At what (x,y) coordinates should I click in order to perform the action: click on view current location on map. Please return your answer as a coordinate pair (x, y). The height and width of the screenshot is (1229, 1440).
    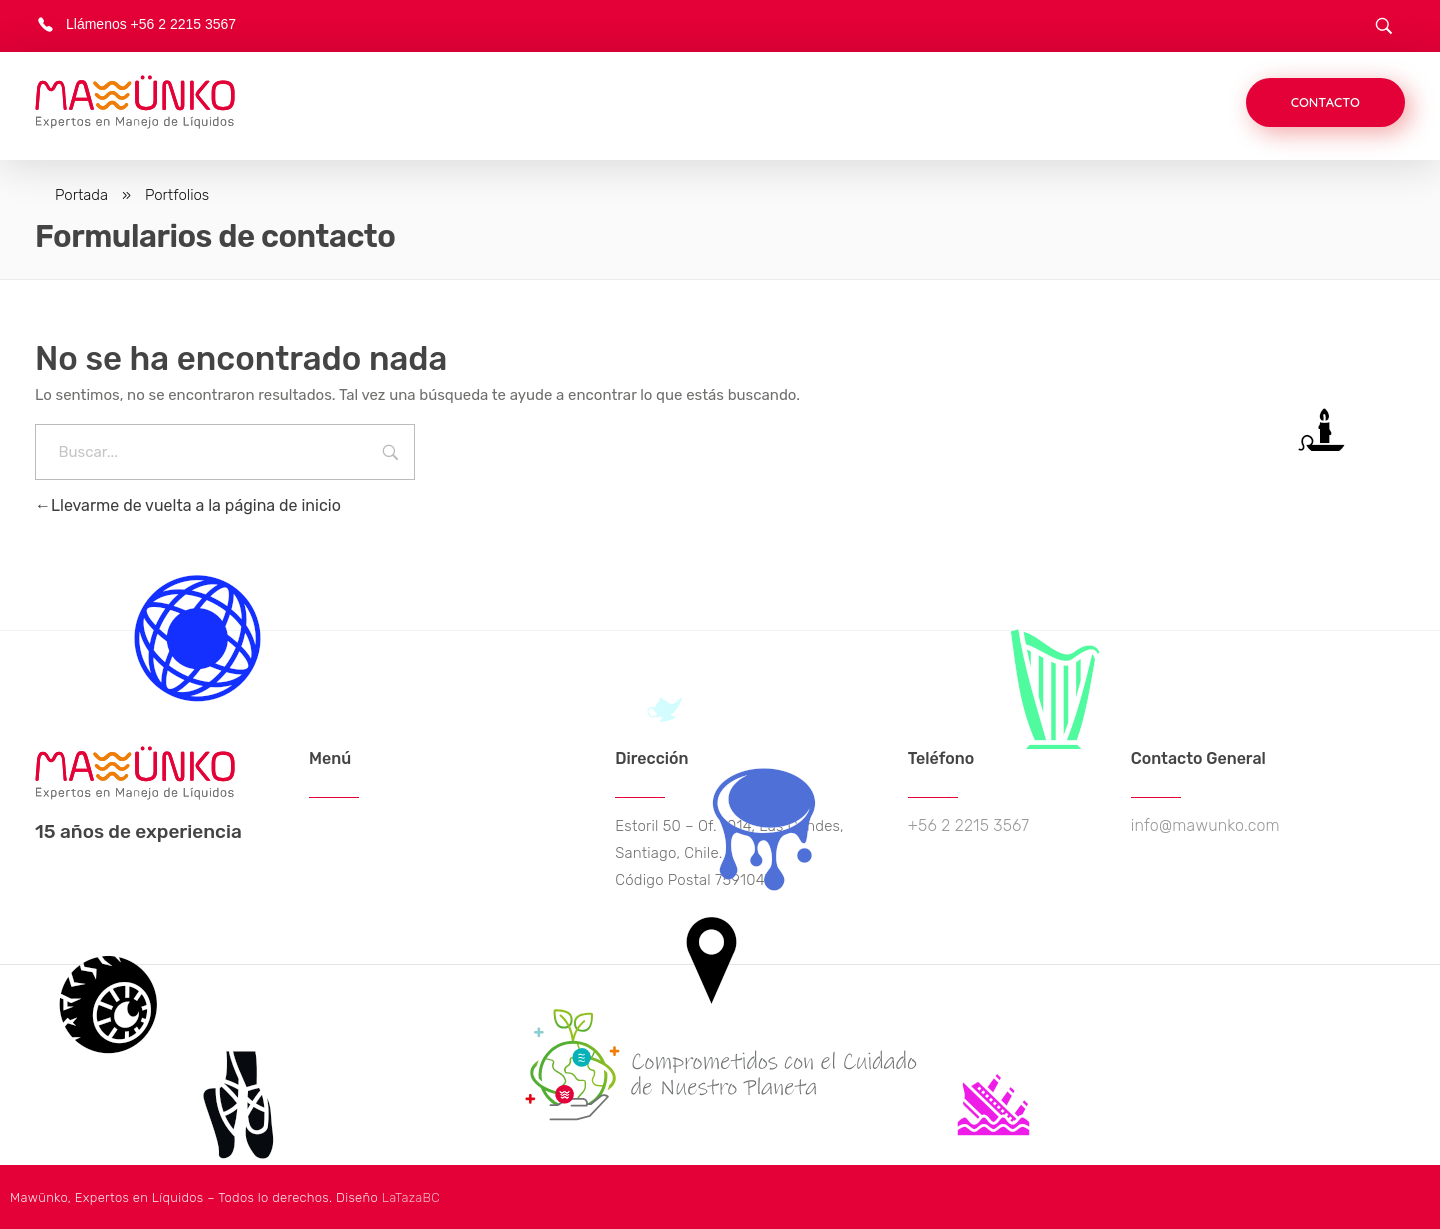
    Looking at the image, I should click on (711, 960).